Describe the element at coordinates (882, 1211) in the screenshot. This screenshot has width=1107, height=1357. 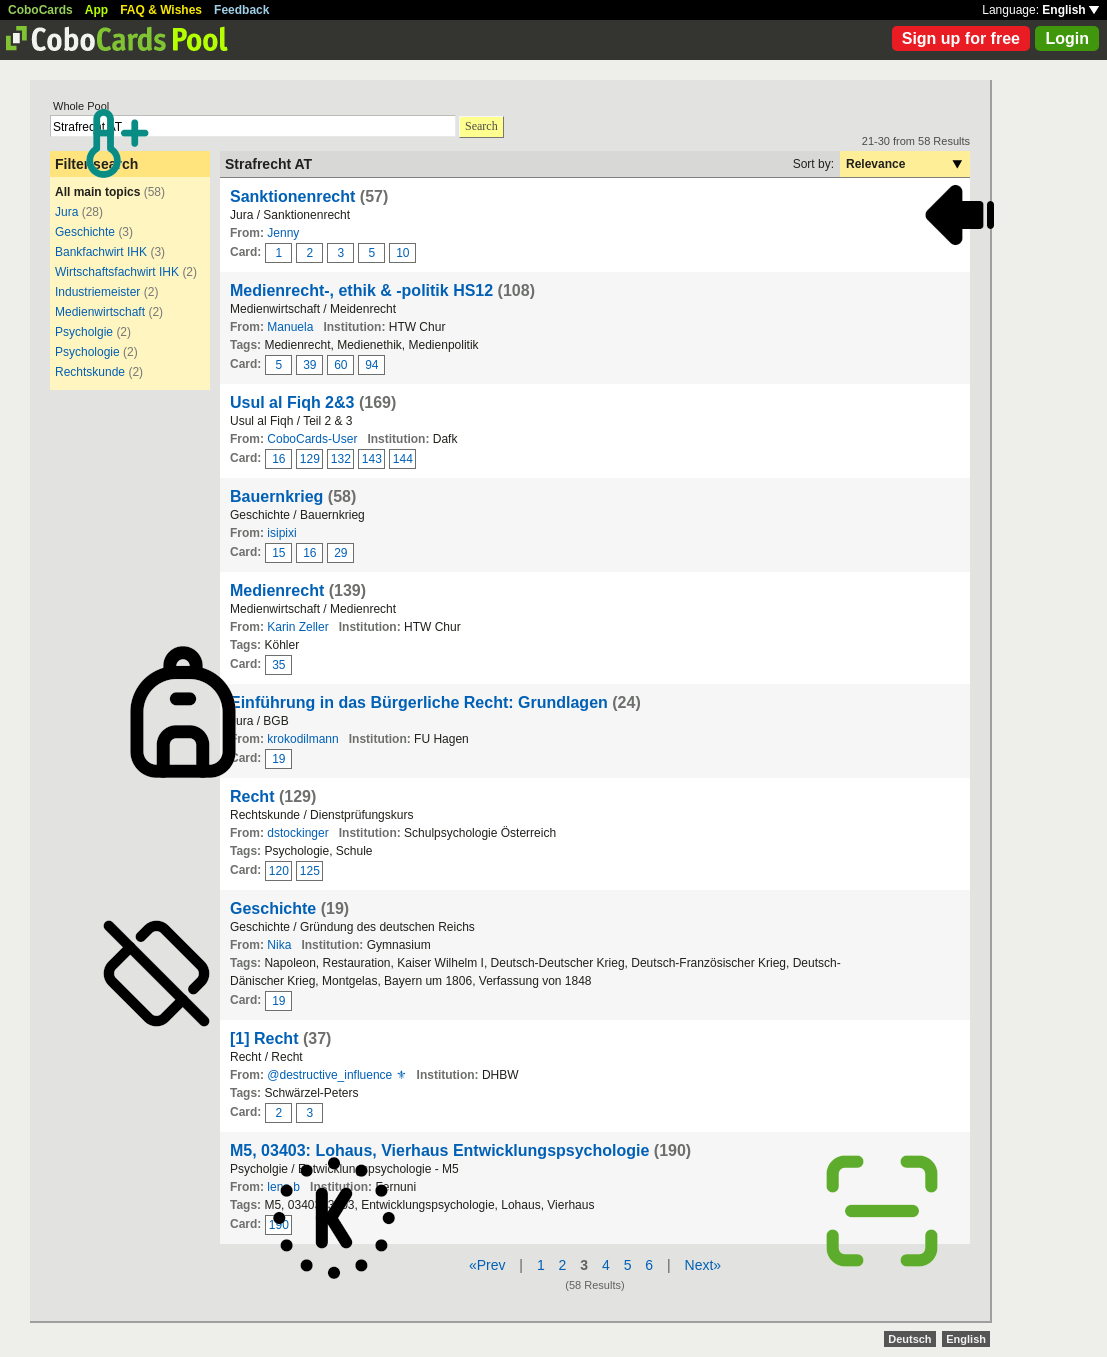
I see `scan a barcode or QR code` at that location.